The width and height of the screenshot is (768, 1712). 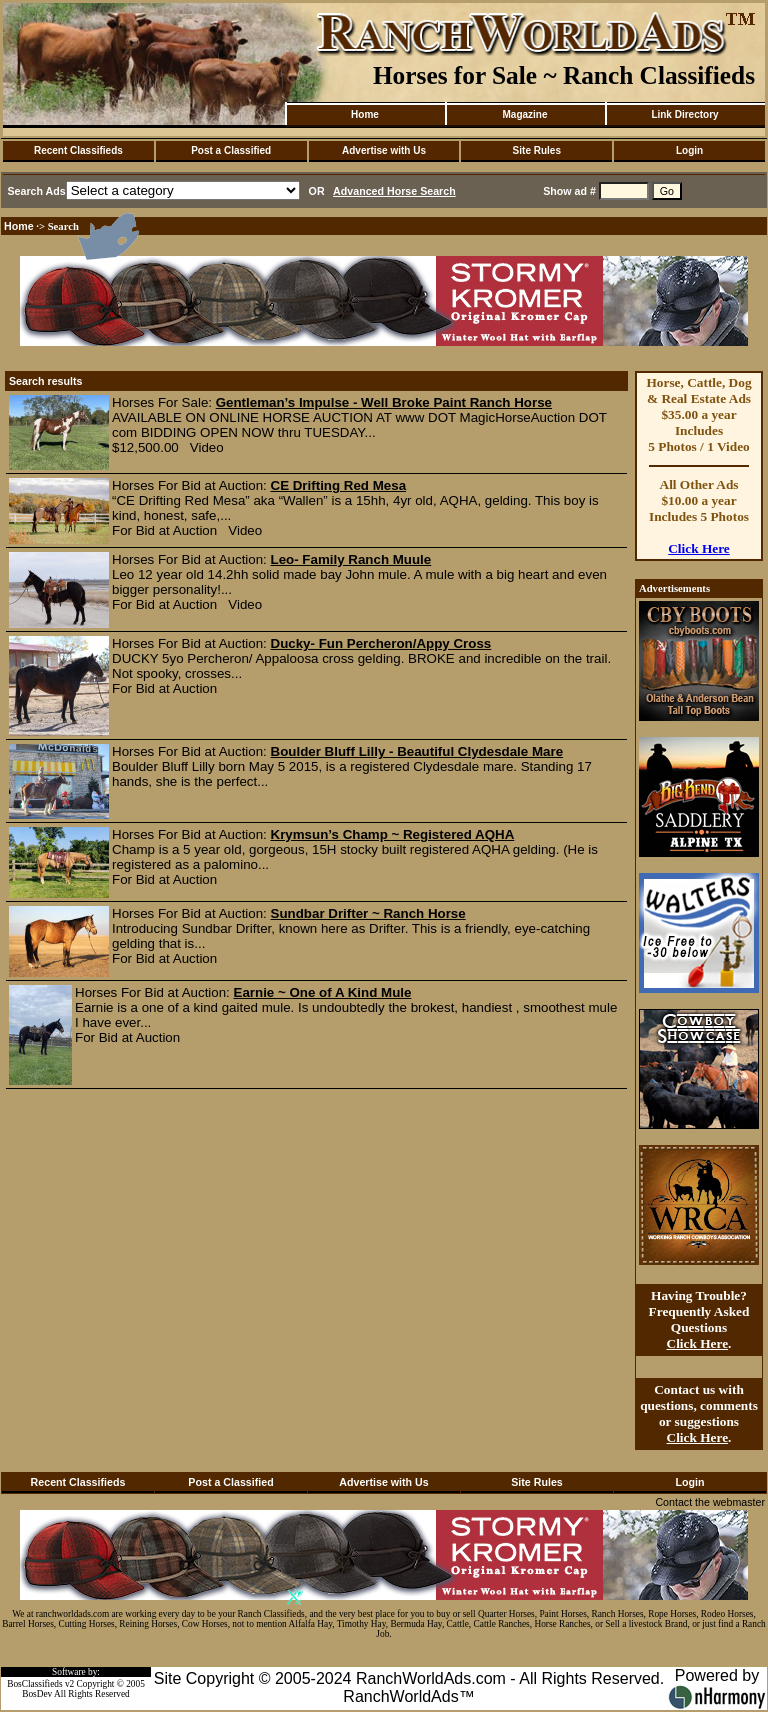 What do you see at coordinates (295, 1597) in the screenshot?
I see `access combat or battle features` at bounding box center [295, 1597].